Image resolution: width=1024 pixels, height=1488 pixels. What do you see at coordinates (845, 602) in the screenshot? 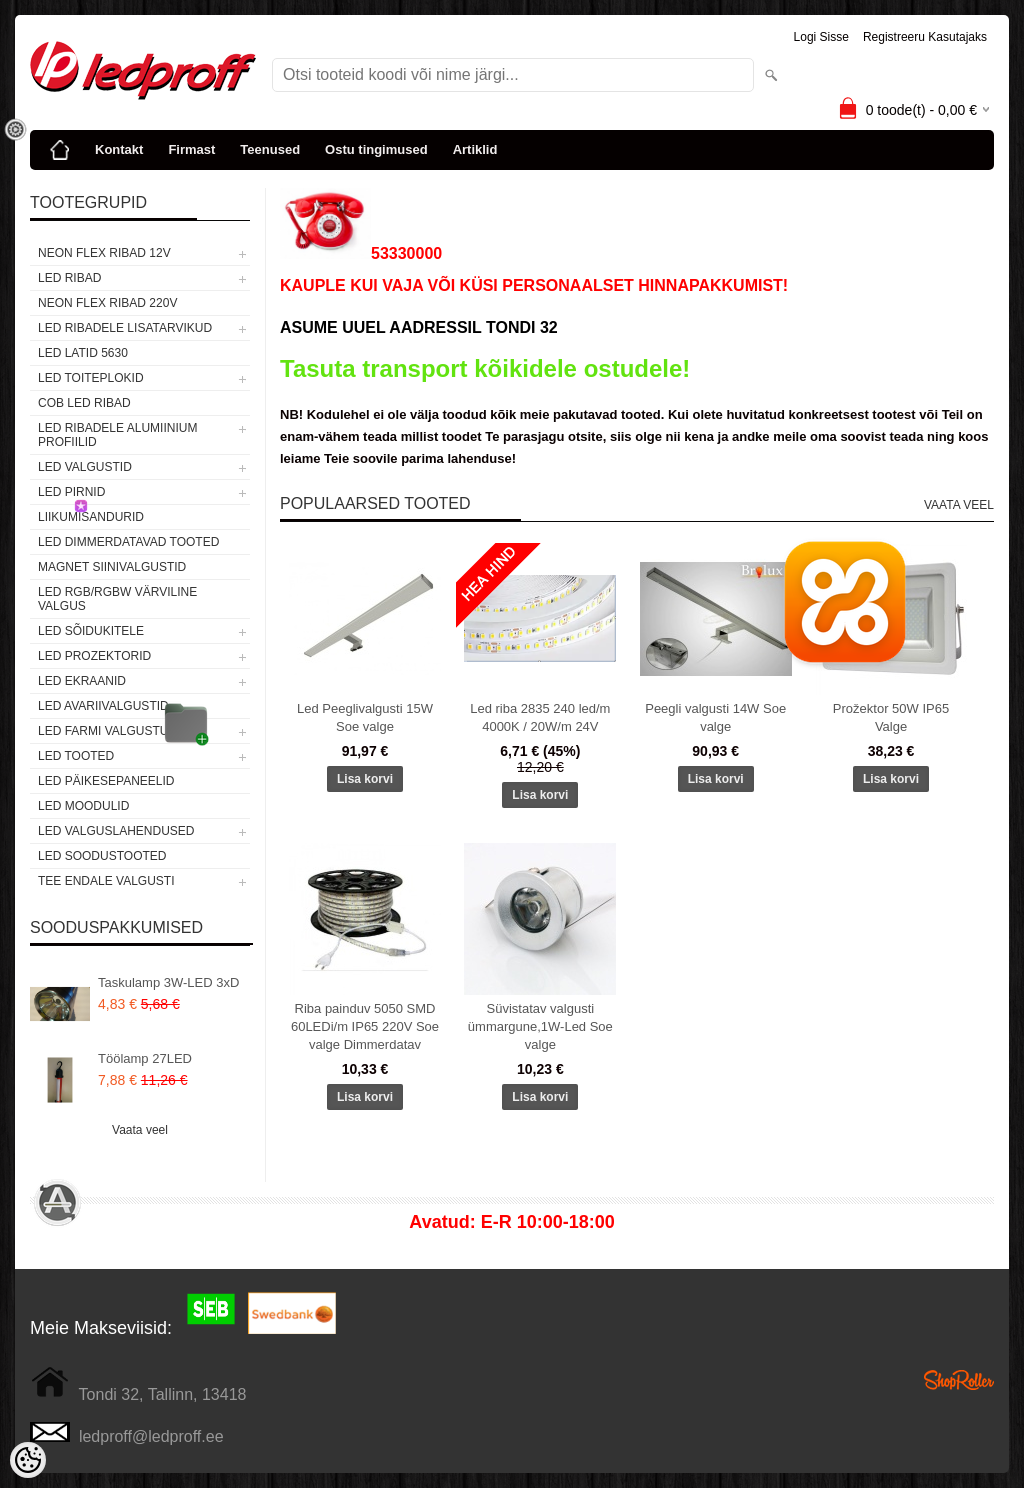
I see `launch xampp local server application` at bounding box center [845, 602].